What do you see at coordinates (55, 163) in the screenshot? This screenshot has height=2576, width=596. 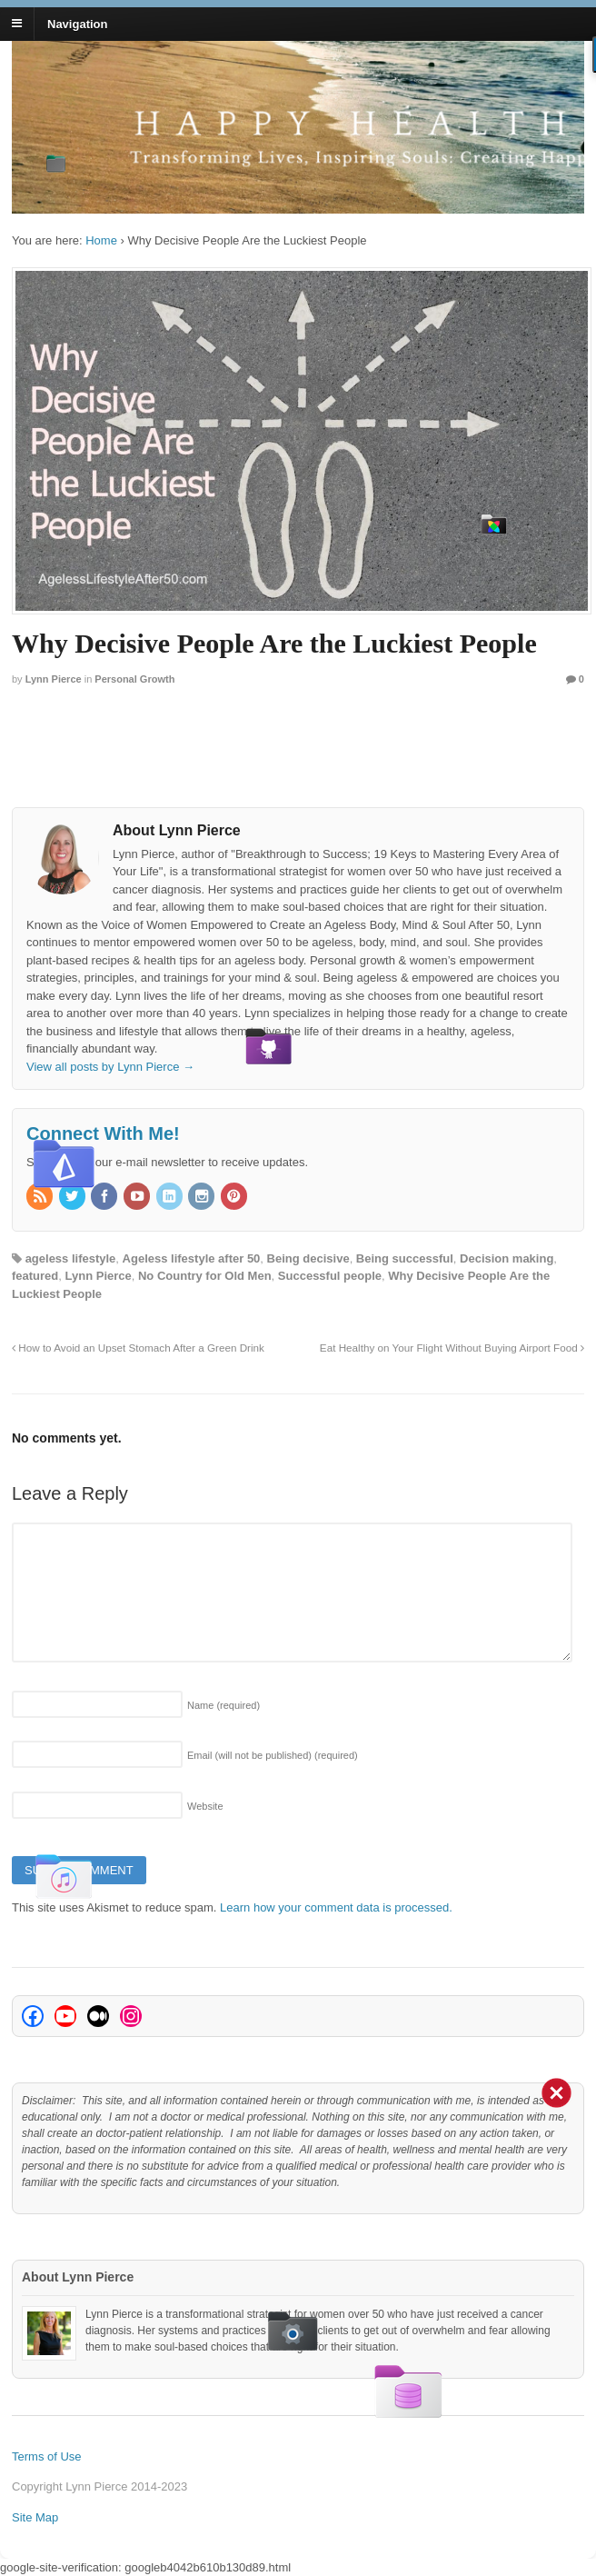 I see `open folder to view contents` at bounding box center [55, 163].